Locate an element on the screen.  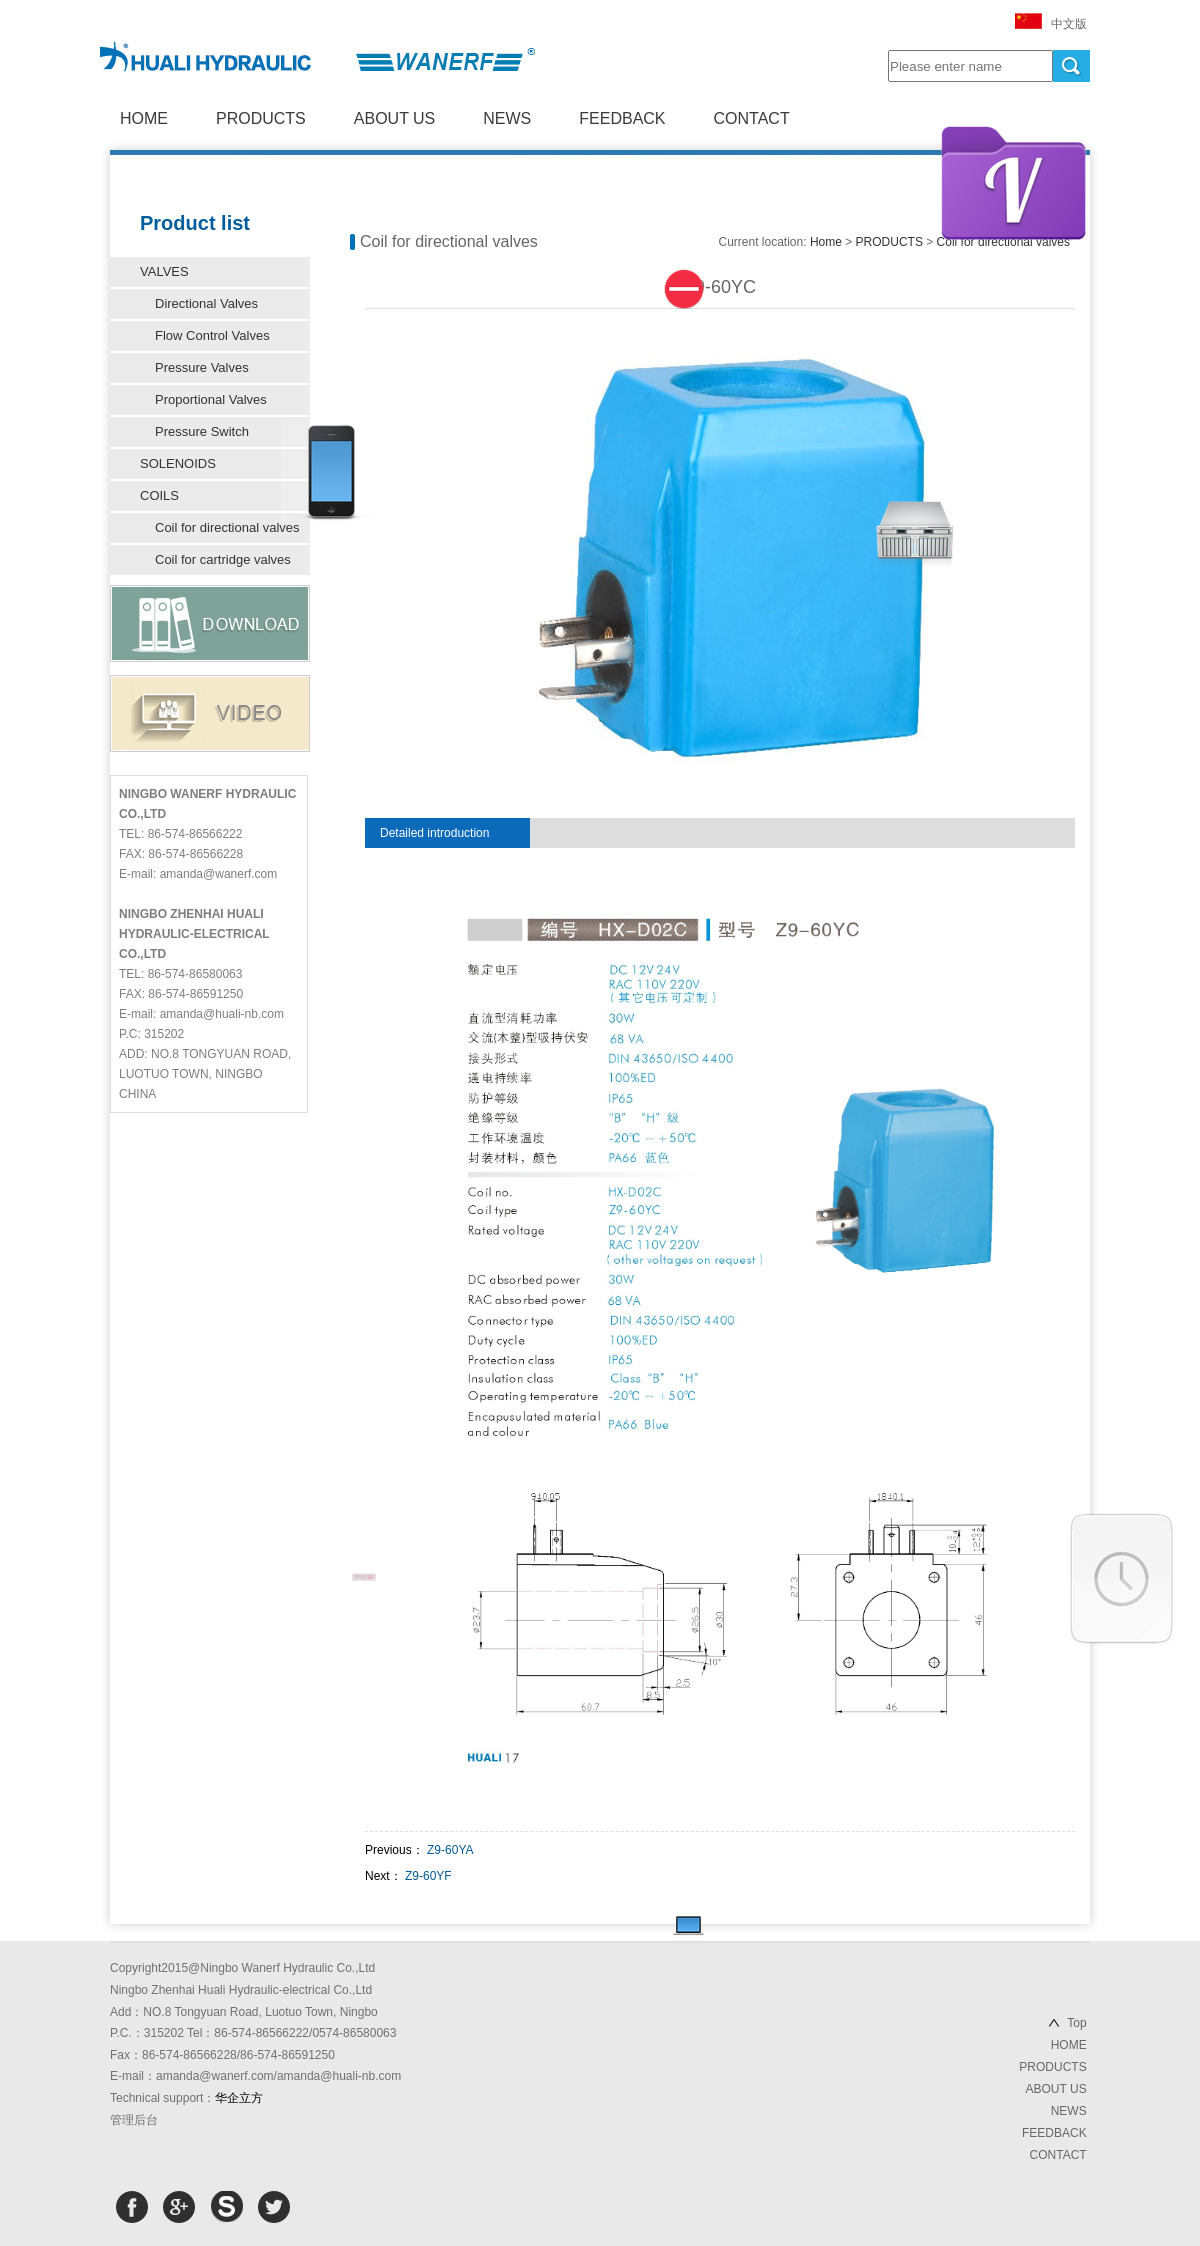
image is currently loading is located at coordinates (1121, 1578).